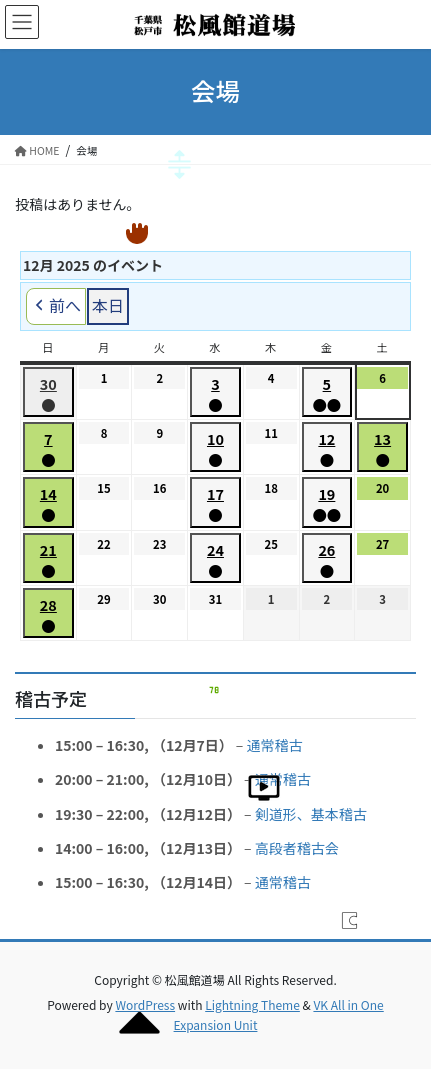 Image resolution: width=431 pixels, height=1069 pixels. What do you see at coordinates (179, 164) in the screenshot?
I see `split content vertically` at bounding box center [179, 164].